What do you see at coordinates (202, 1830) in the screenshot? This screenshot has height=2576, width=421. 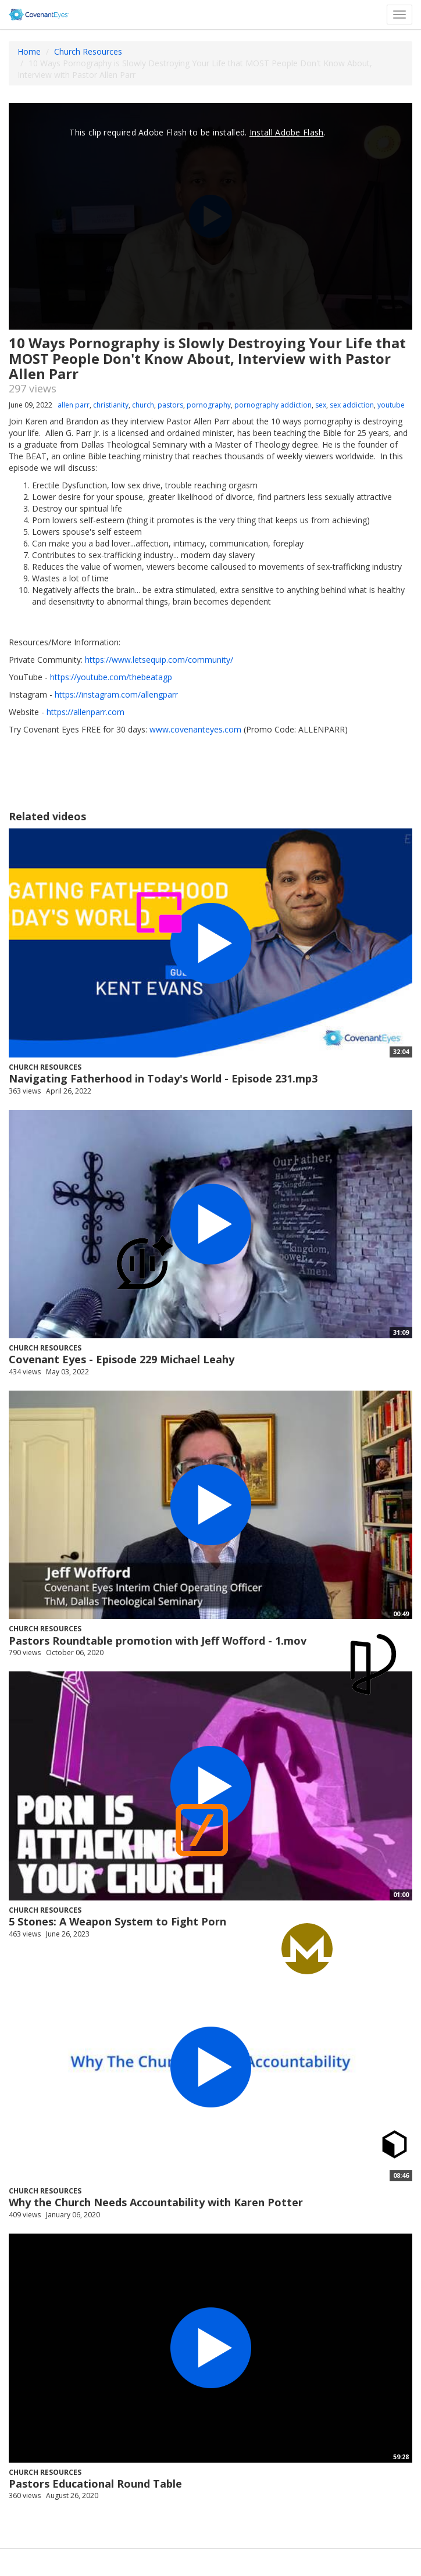 I see `access slash commands menu` at bounding box center [202, 1830].